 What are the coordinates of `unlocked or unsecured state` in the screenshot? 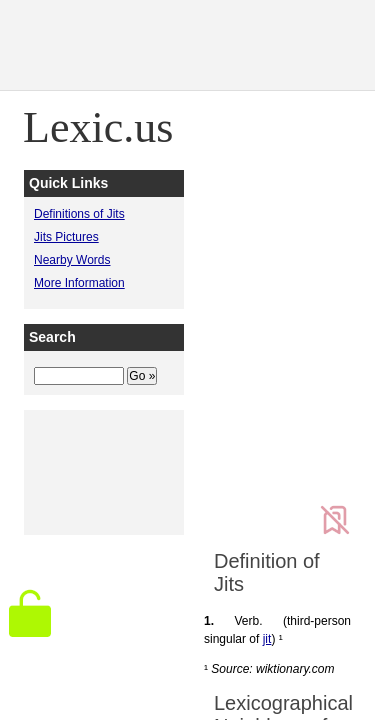 It's located at (30, 616).